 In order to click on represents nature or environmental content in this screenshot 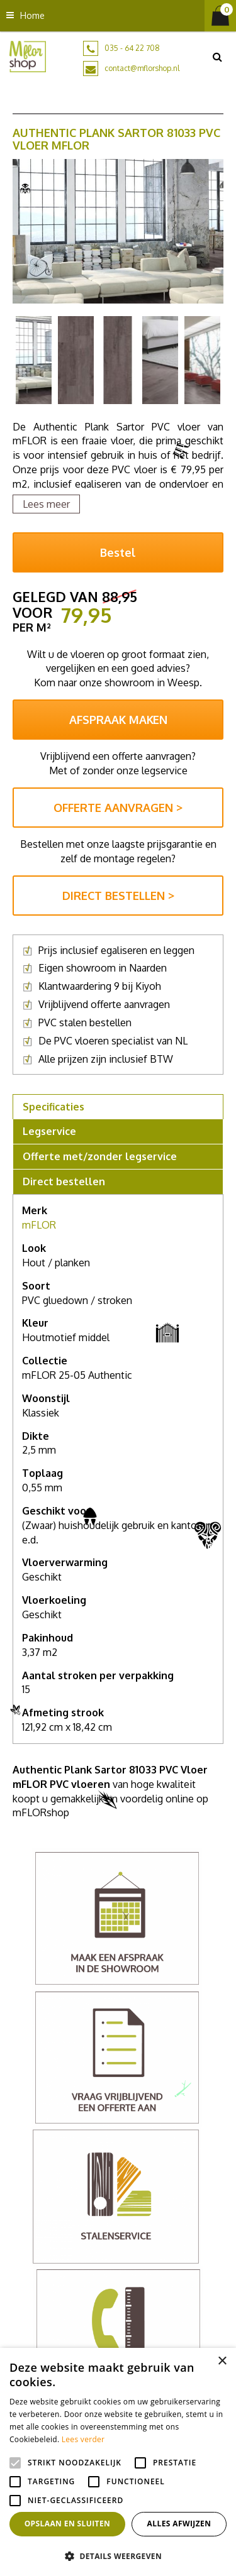, I will do `click(15, 1709)`.